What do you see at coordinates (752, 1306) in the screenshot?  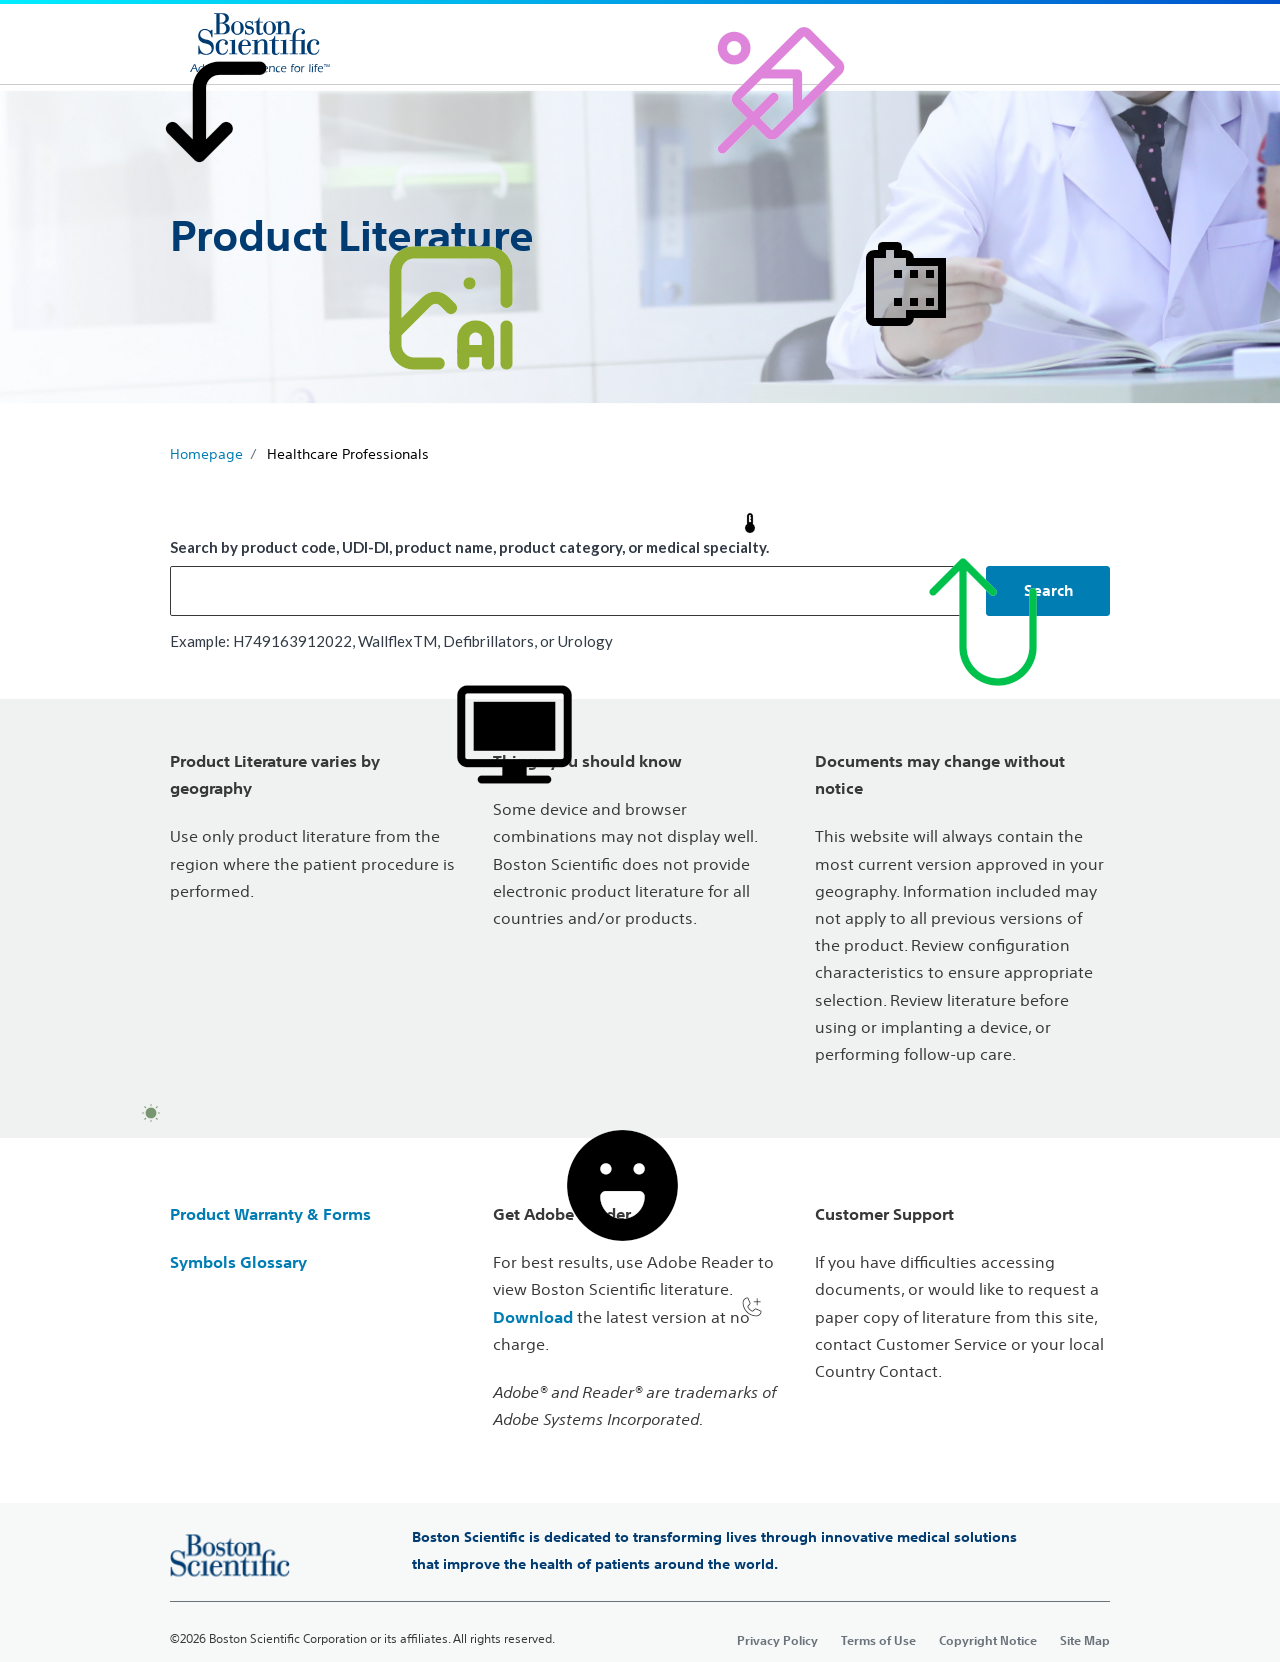 I see `add a new contact` at bounding box center [752, 1306].